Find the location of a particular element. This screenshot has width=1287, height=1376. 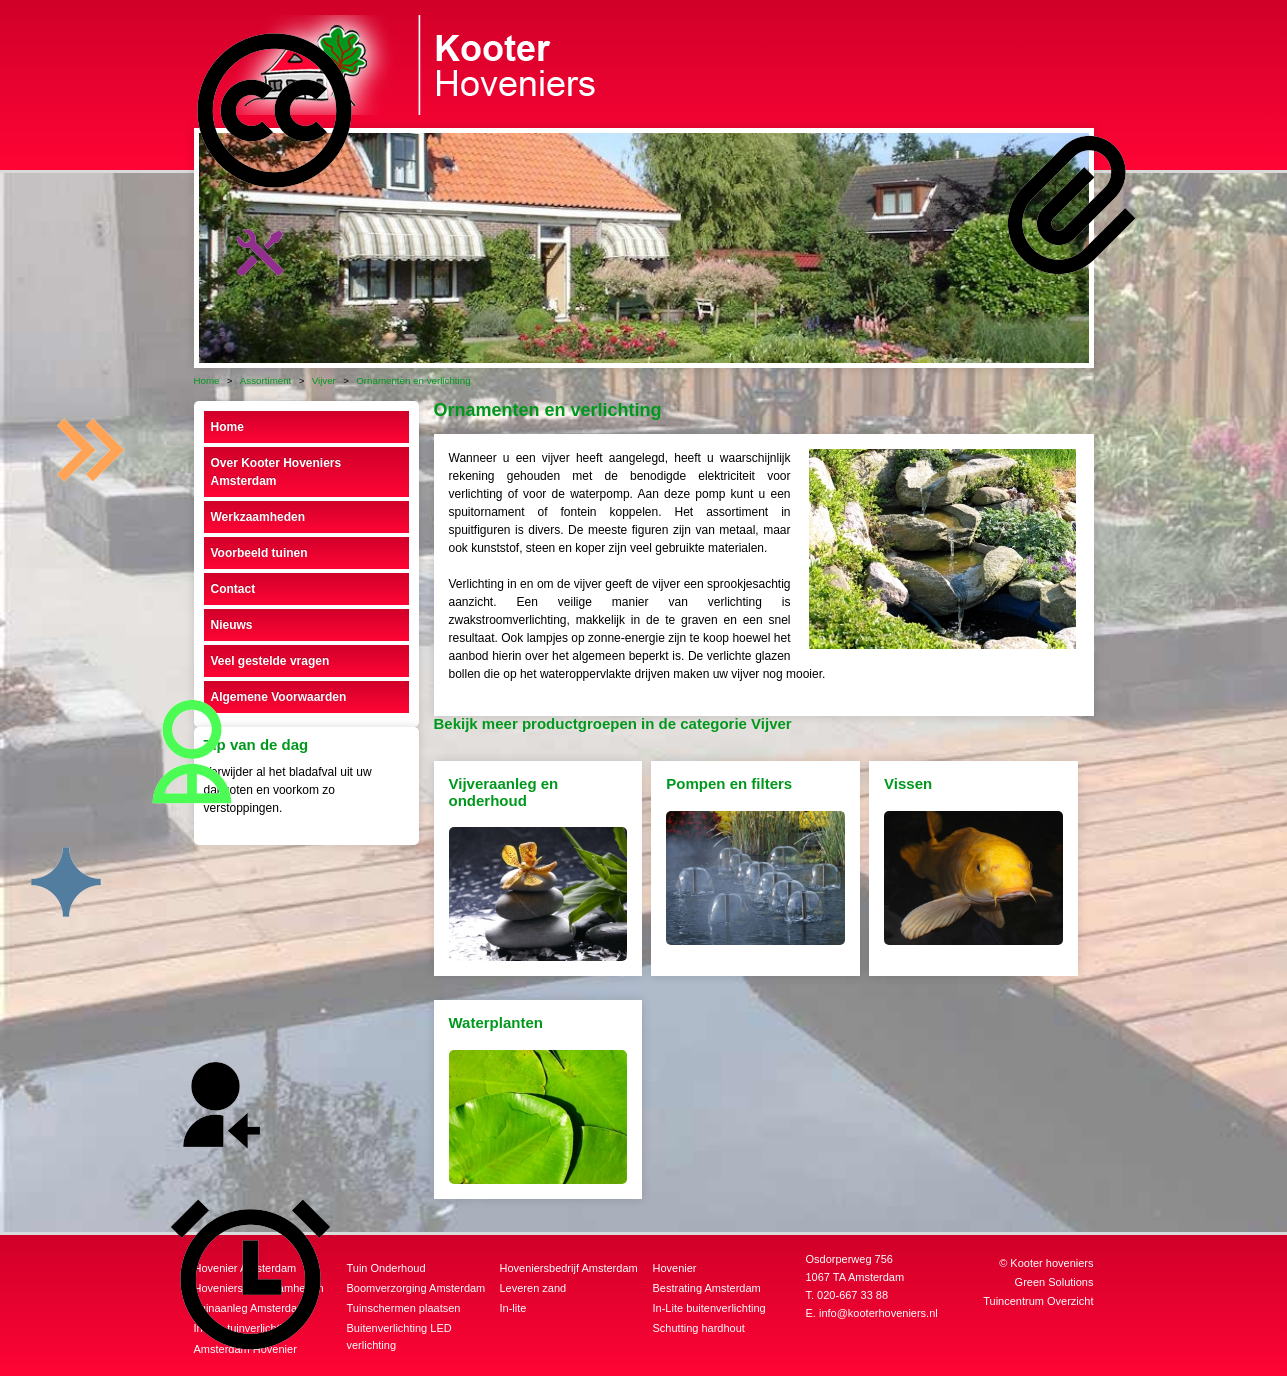

attach a file to your message is located at coordinates (1074, 208).